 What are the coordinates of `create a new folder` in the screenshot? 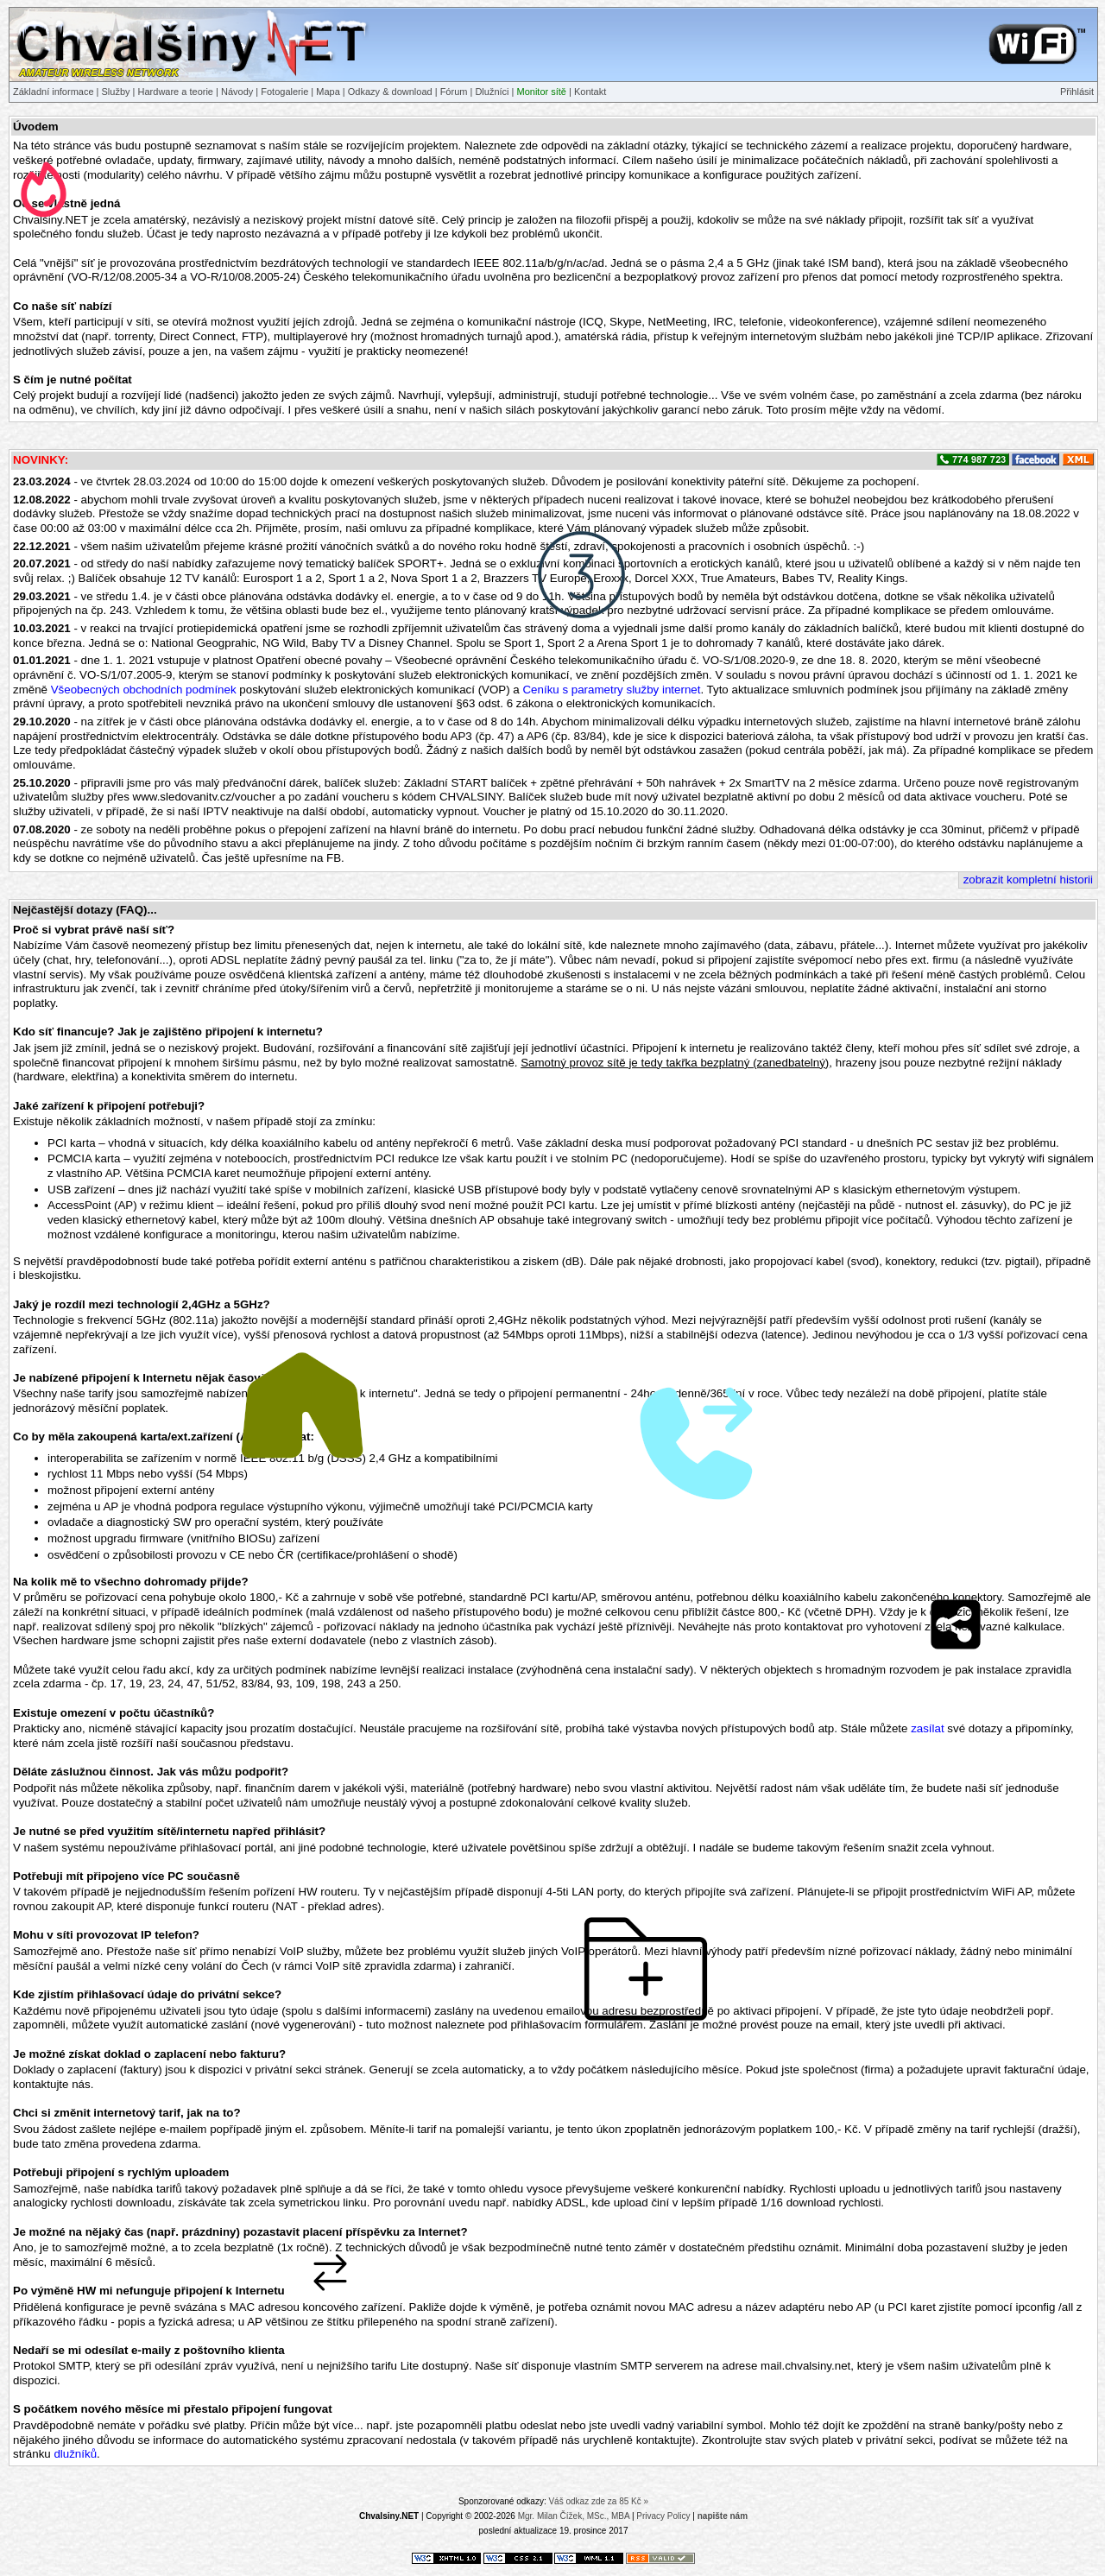 It's located at (646, 1969).